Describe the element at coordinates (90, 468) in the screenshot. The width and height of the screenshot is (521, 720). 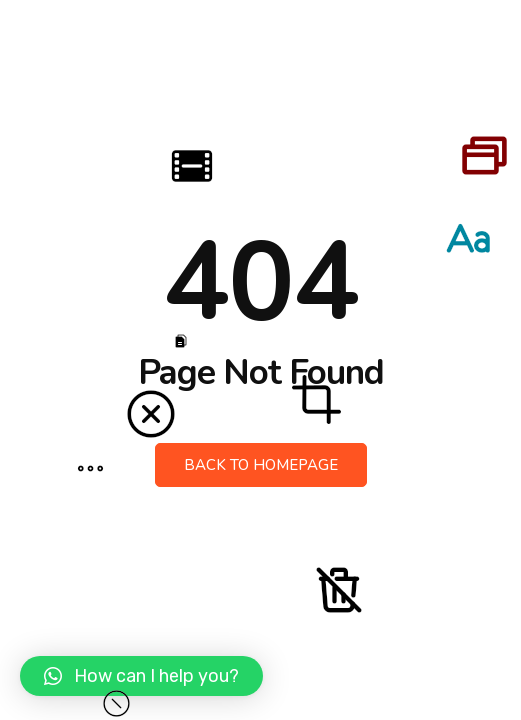
I see `access more options or actions` at that location.